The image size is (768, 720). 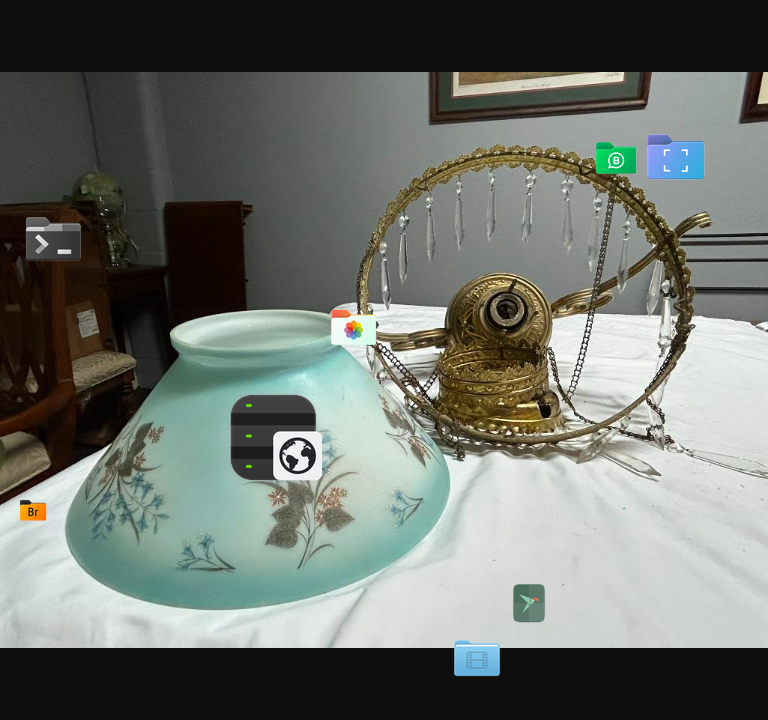 What do you see at coordinates (477, 658) in the screenshot?
I see `open your videos folder` at bounding box center [477, 658].